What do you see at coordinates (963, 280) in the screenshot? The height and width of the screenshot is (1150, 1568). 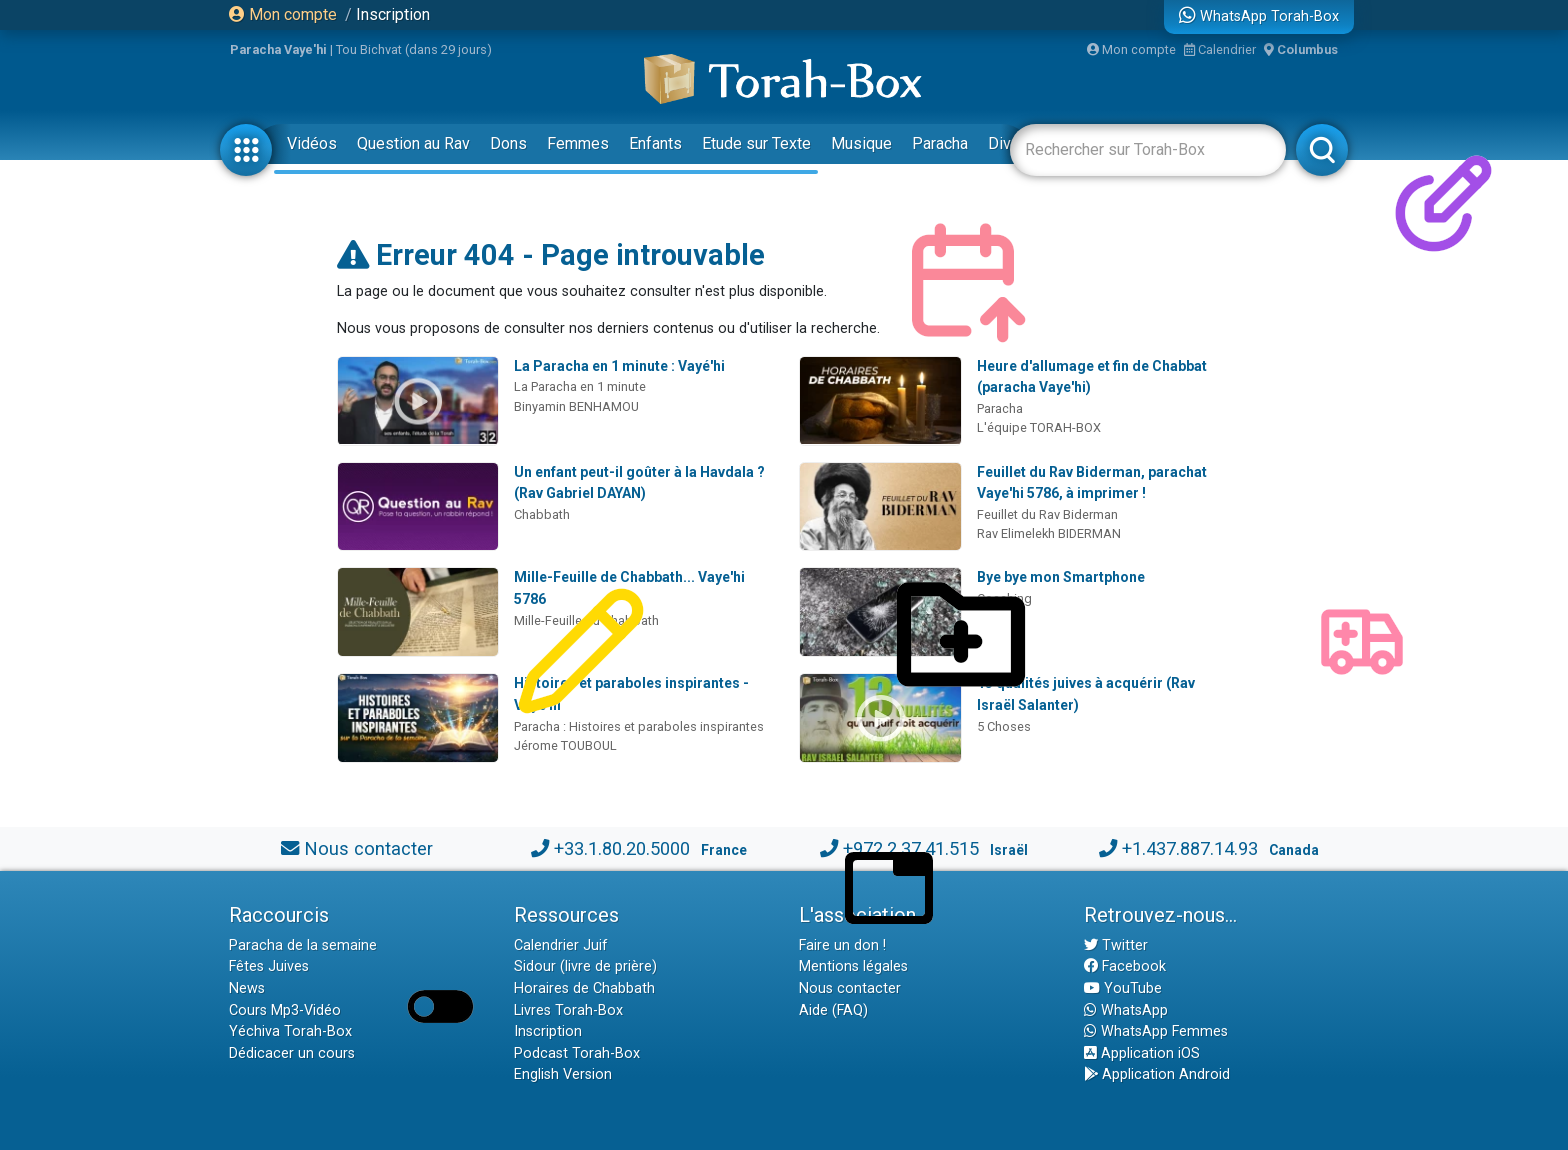 I see `upload or sync calendar events` at bounding box center [963, 280].